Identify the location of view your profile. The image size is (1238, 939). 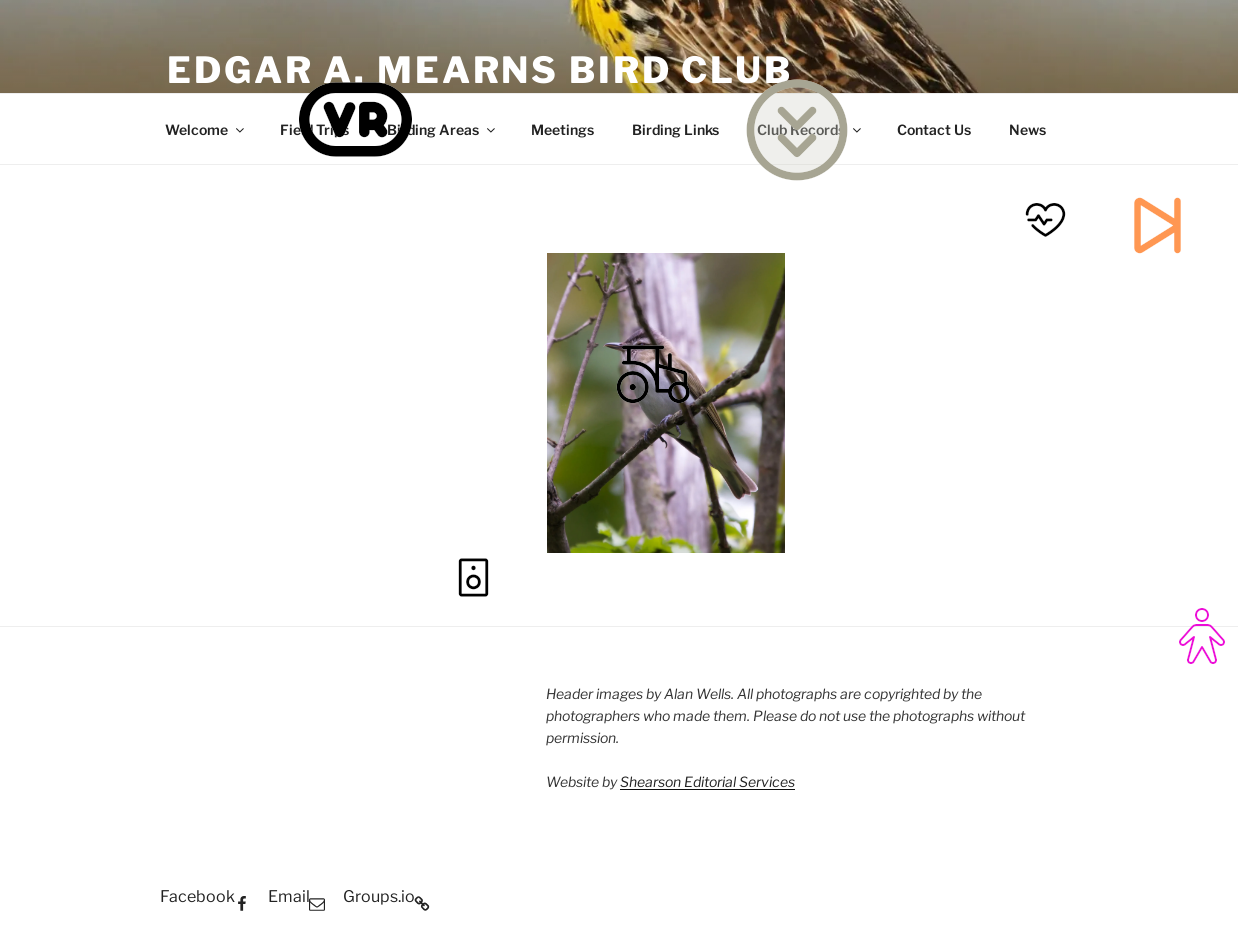
(1202, 637).